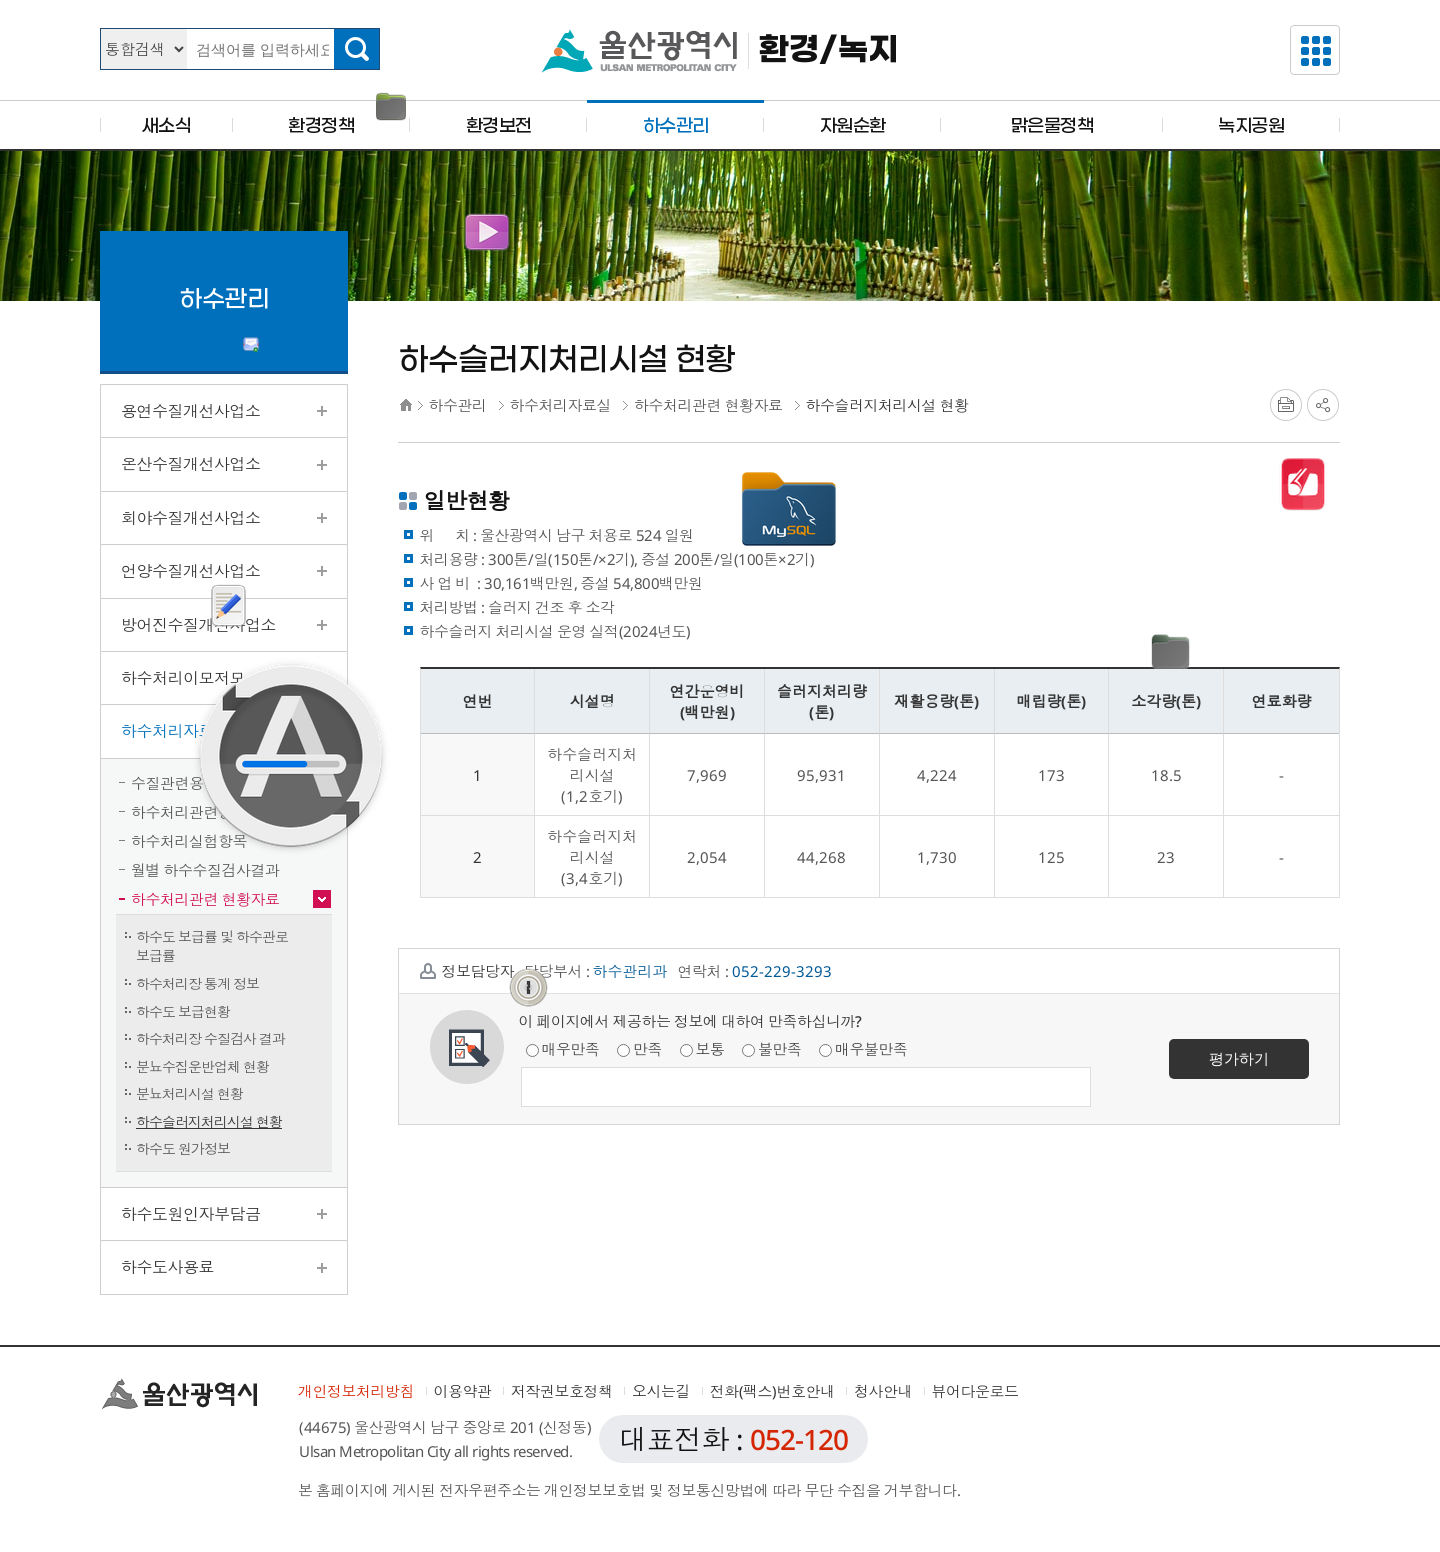 The height and width of the screenshot is (1552, 1440). Describe the element at coordinates (391, 106) in the screenshot. I see `access a remote or network folder` at that location.